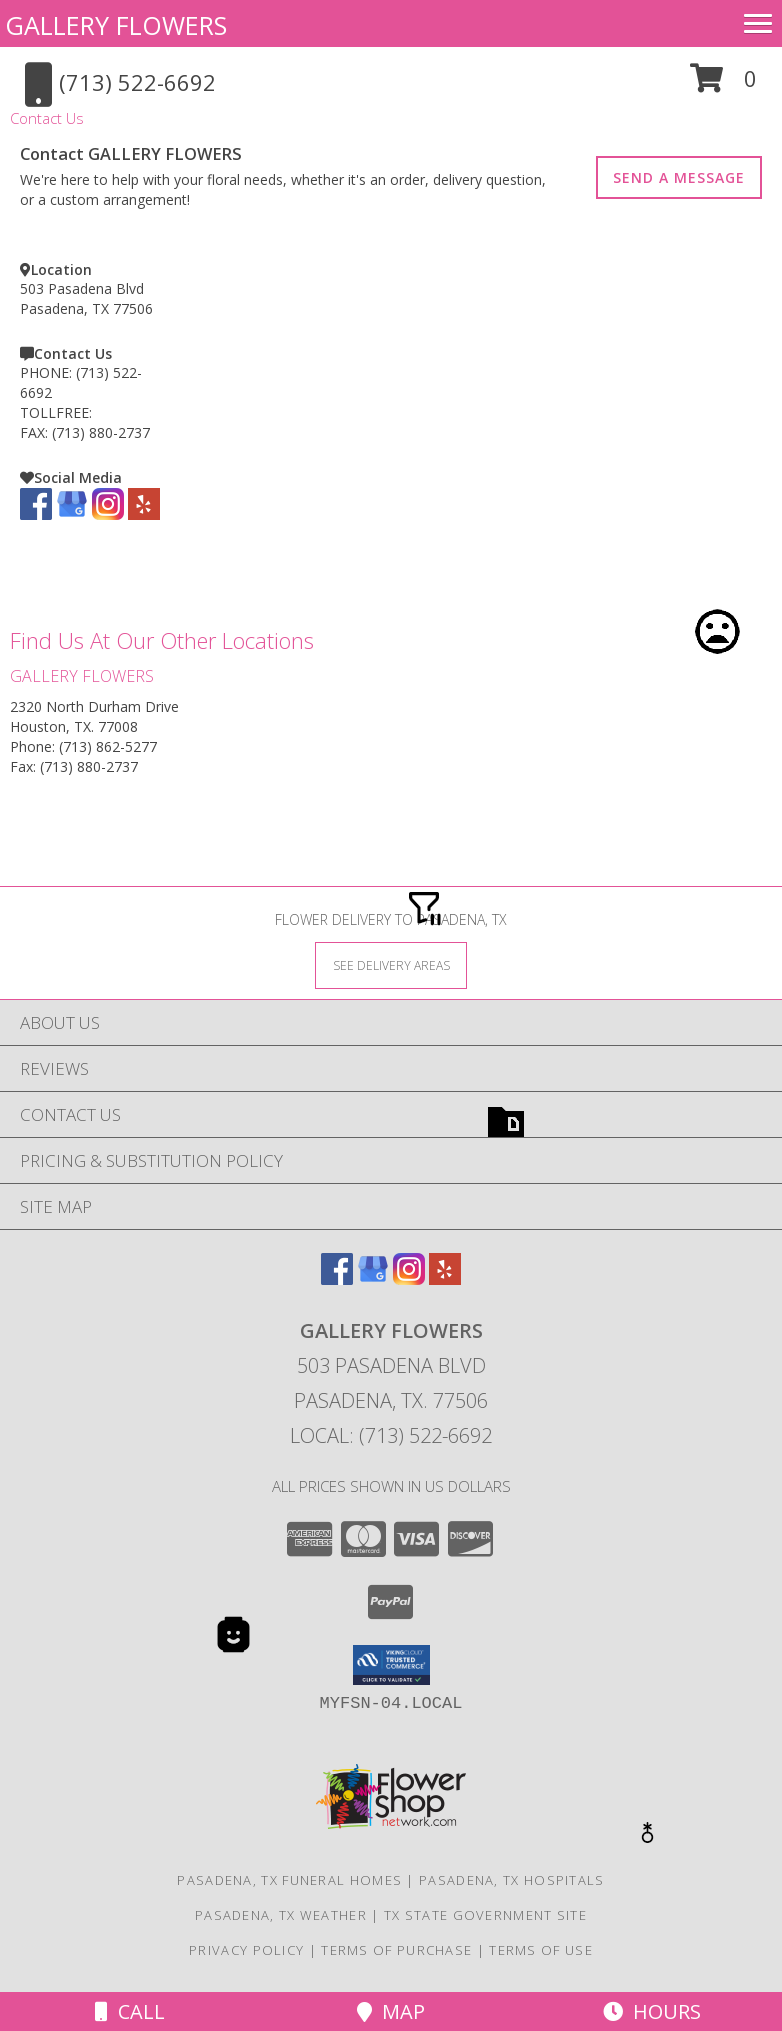 Image resolution: width=782 pixels, height=2031 pixels. Describe the element at coordinates (717, 631) in the screenshot. I see `rate your experience as negative` at that location.